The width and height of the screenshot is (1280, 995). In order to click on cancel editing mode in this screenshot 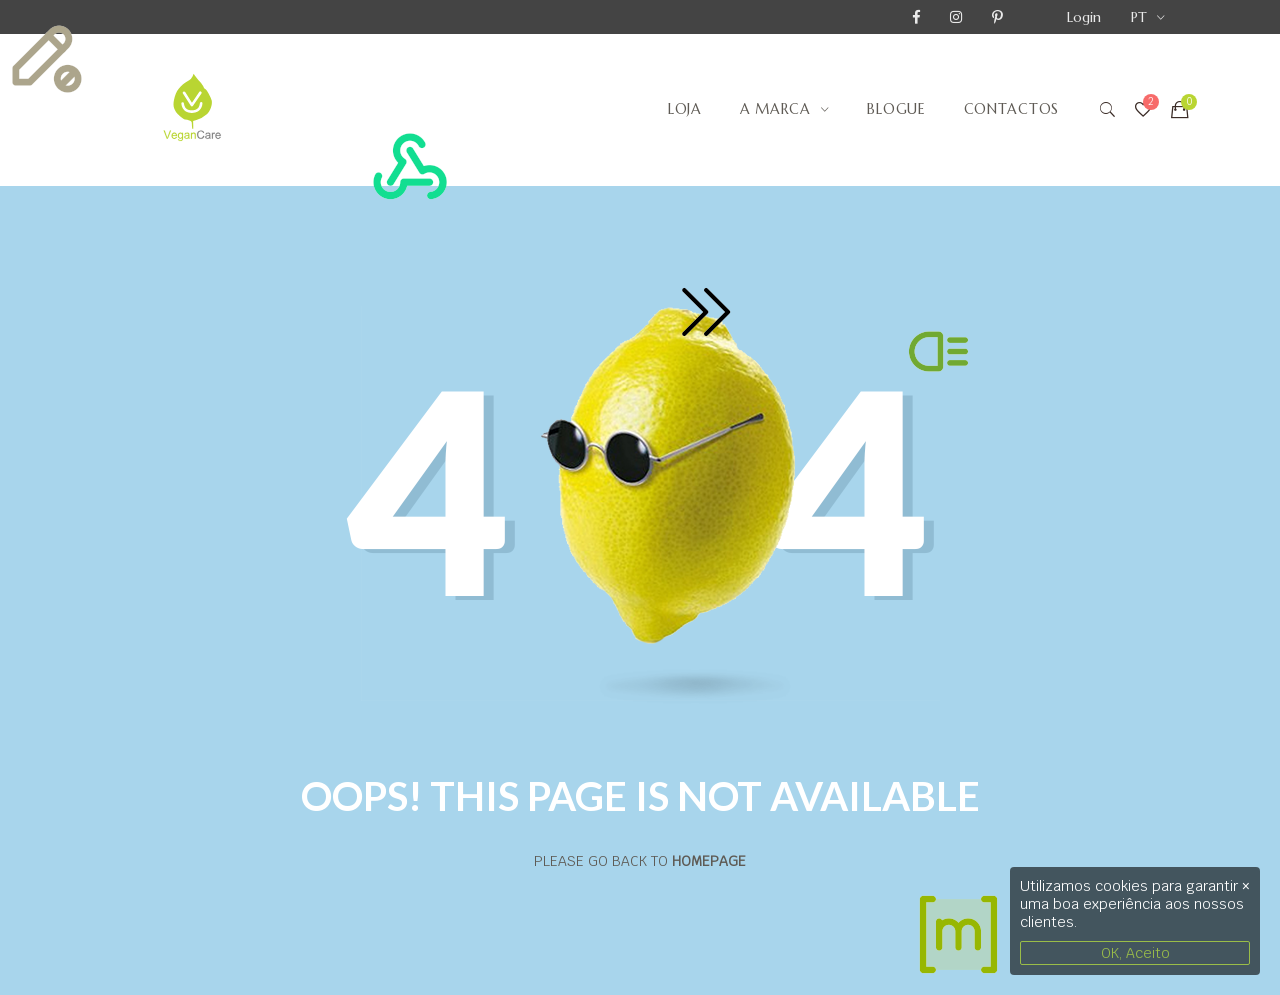, I will do `click(43, 54)`.